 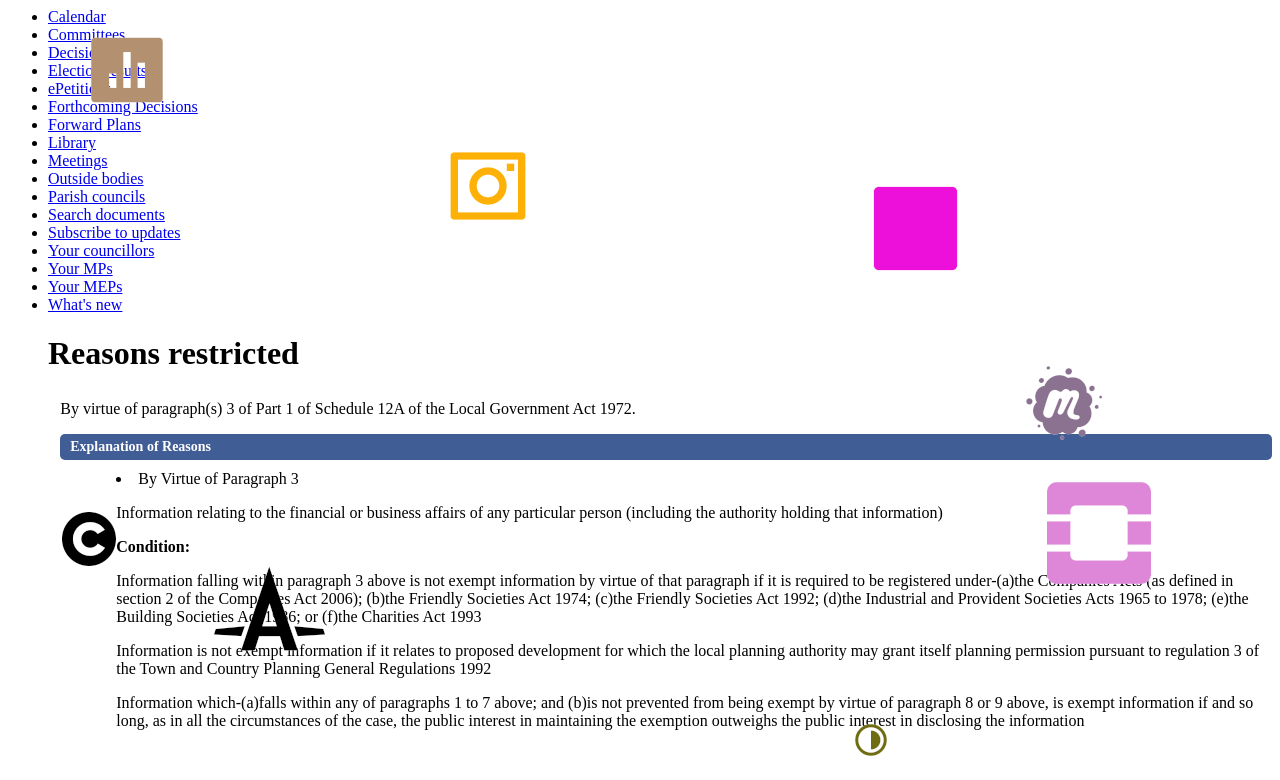 What do you see at coordinates (89, 539) in the screenshot?
I see `open the Coursera app` at bounding box center [89, 539].